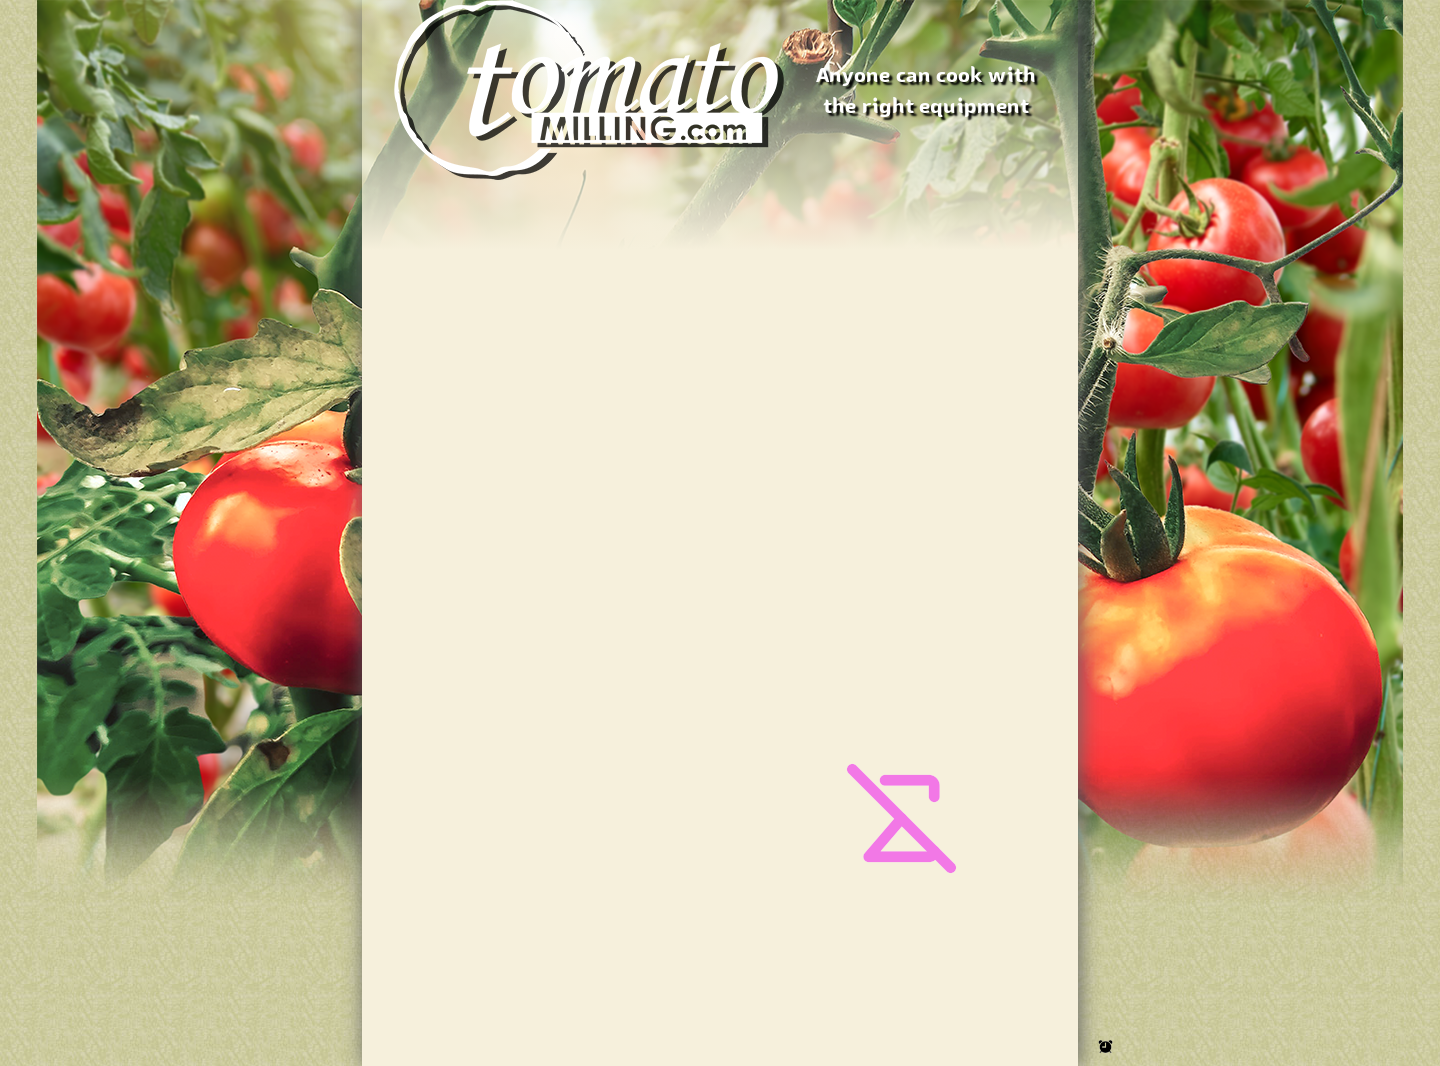  I want to click on set or manage alarms, so click(1105, 1046).